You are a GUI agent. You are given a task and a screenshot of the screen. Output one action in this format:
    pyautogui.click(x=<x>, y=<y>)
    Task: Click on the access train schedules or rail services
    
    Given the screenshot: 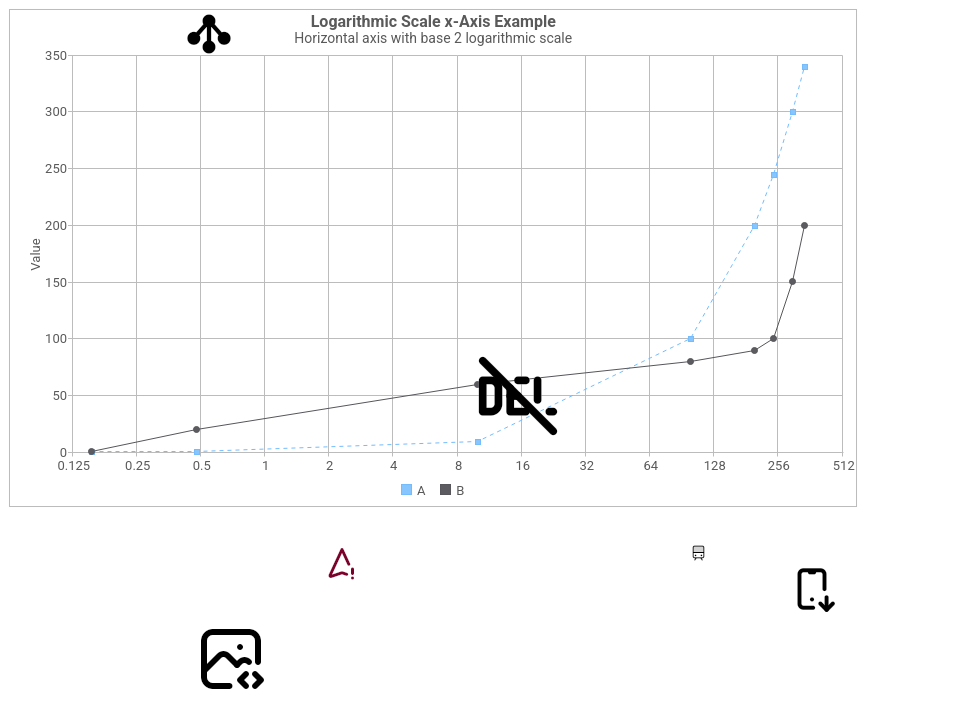 What is the action you would take?
    pyautogui.click(x=698, y=552)
    